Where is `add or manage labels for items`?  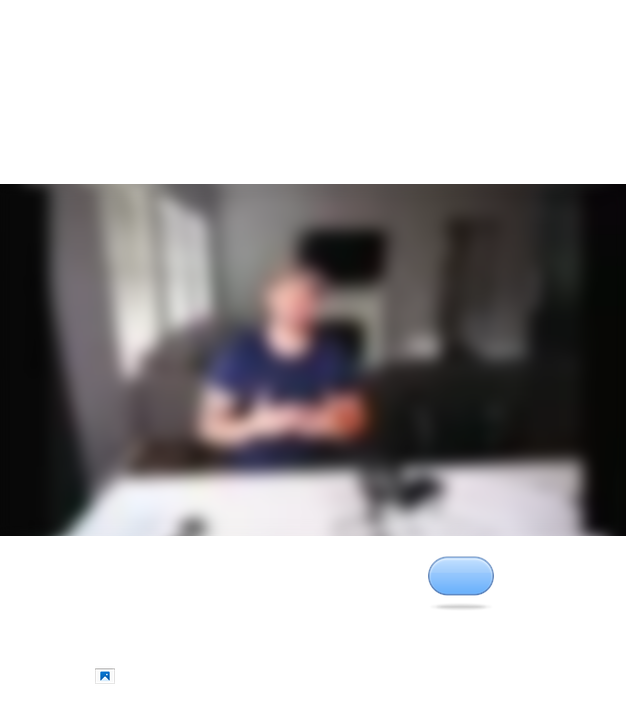
add or manage labels for items is located at coordinates (461, 579).